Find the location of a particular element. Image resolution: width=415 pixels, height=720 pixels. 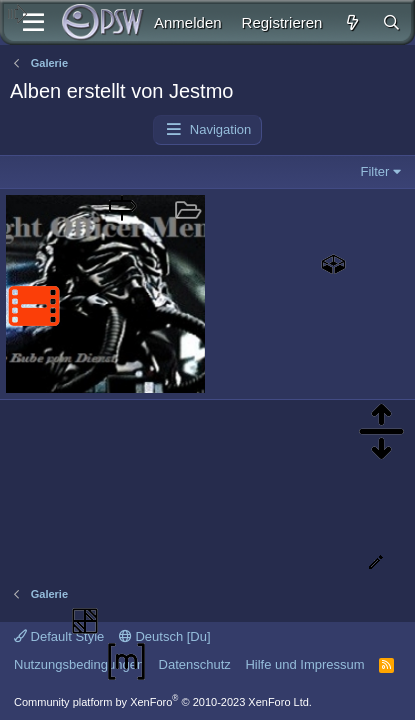

skip forward or advance to the next item is located at coordinates (17, 14).